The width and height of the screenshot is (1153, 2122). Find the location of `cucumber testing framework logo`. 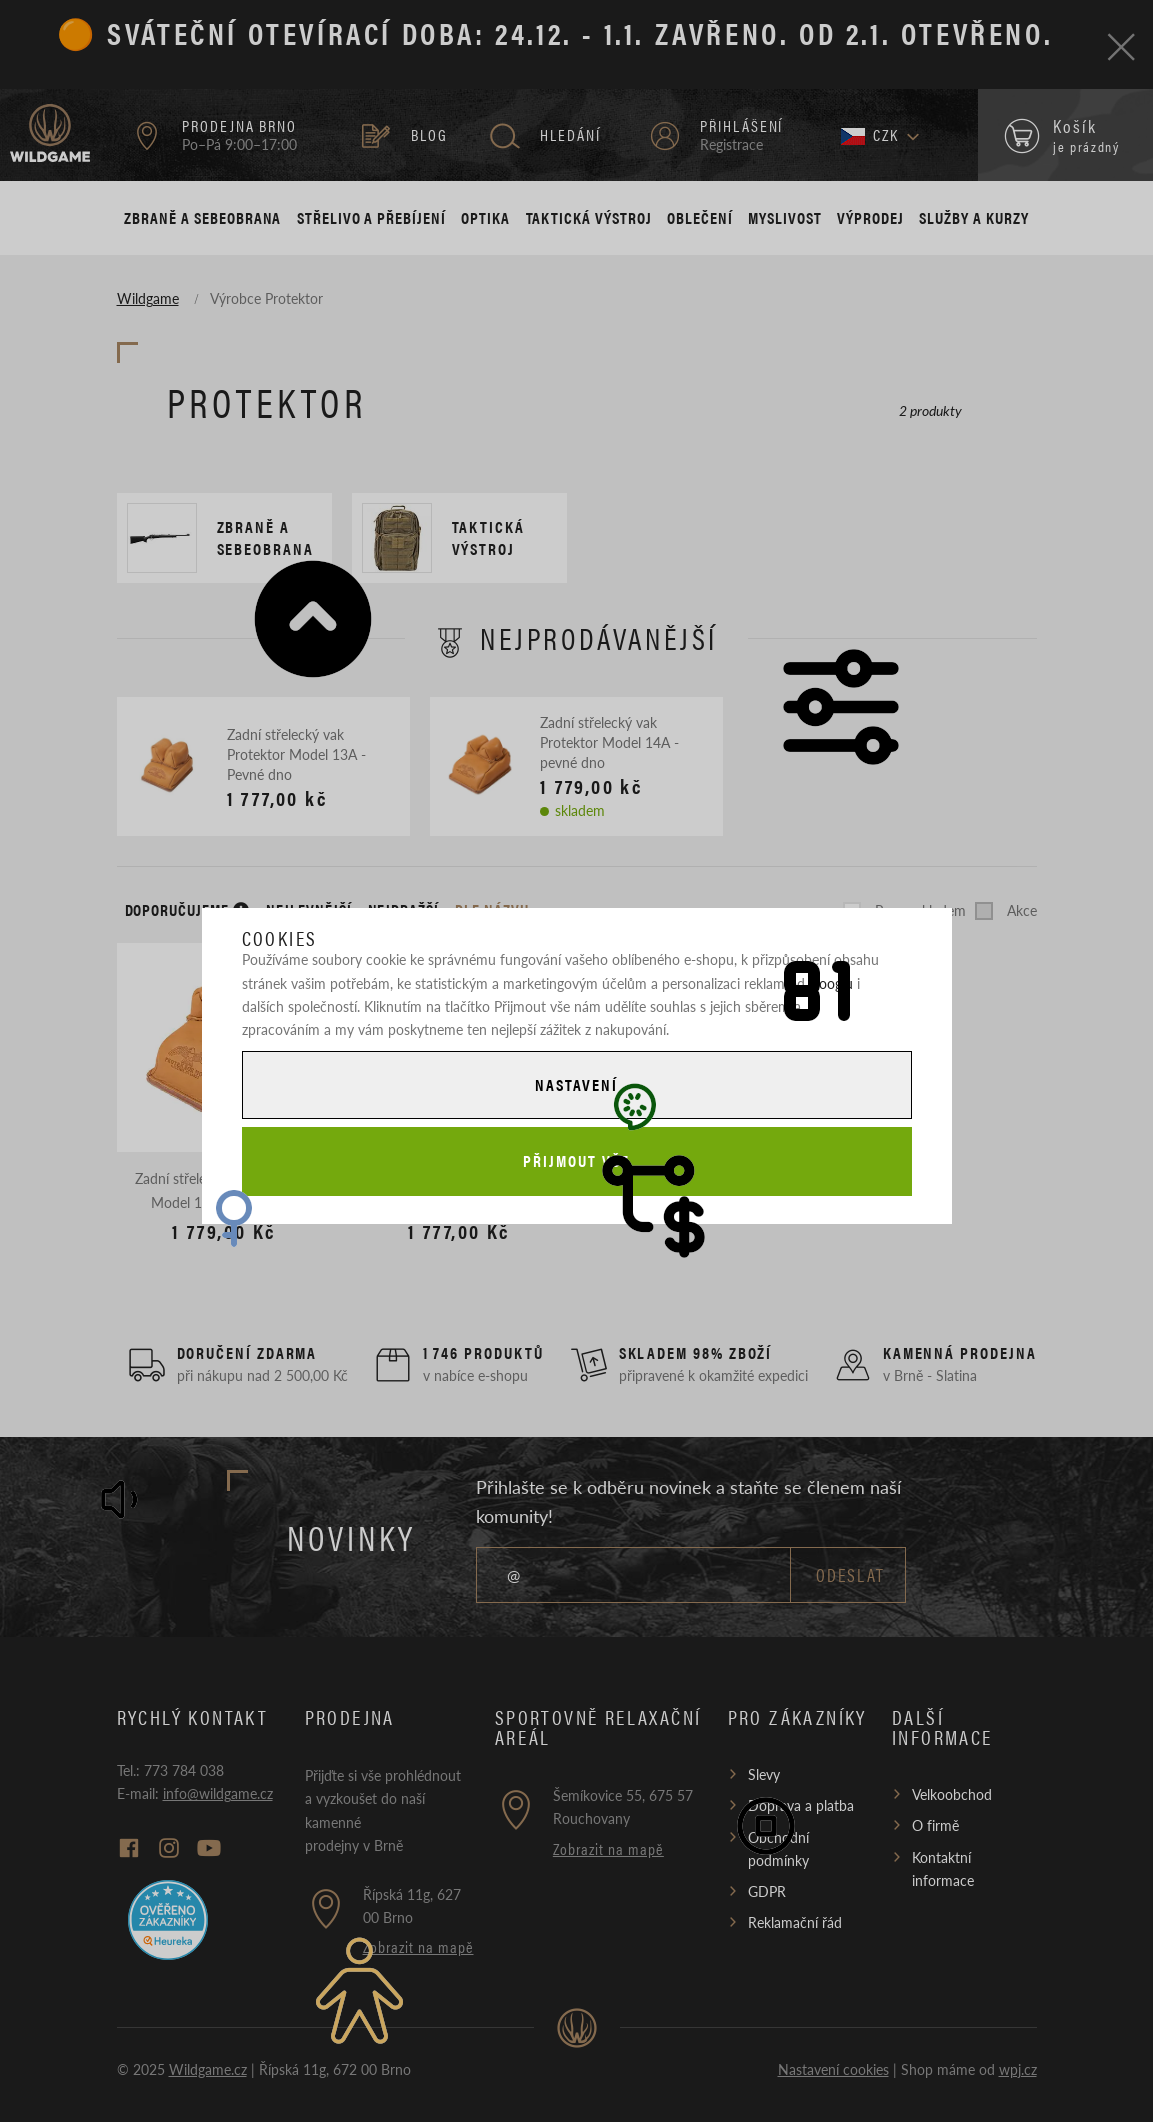

cucumber testing framework logo is located at coordinates (635, 1107).